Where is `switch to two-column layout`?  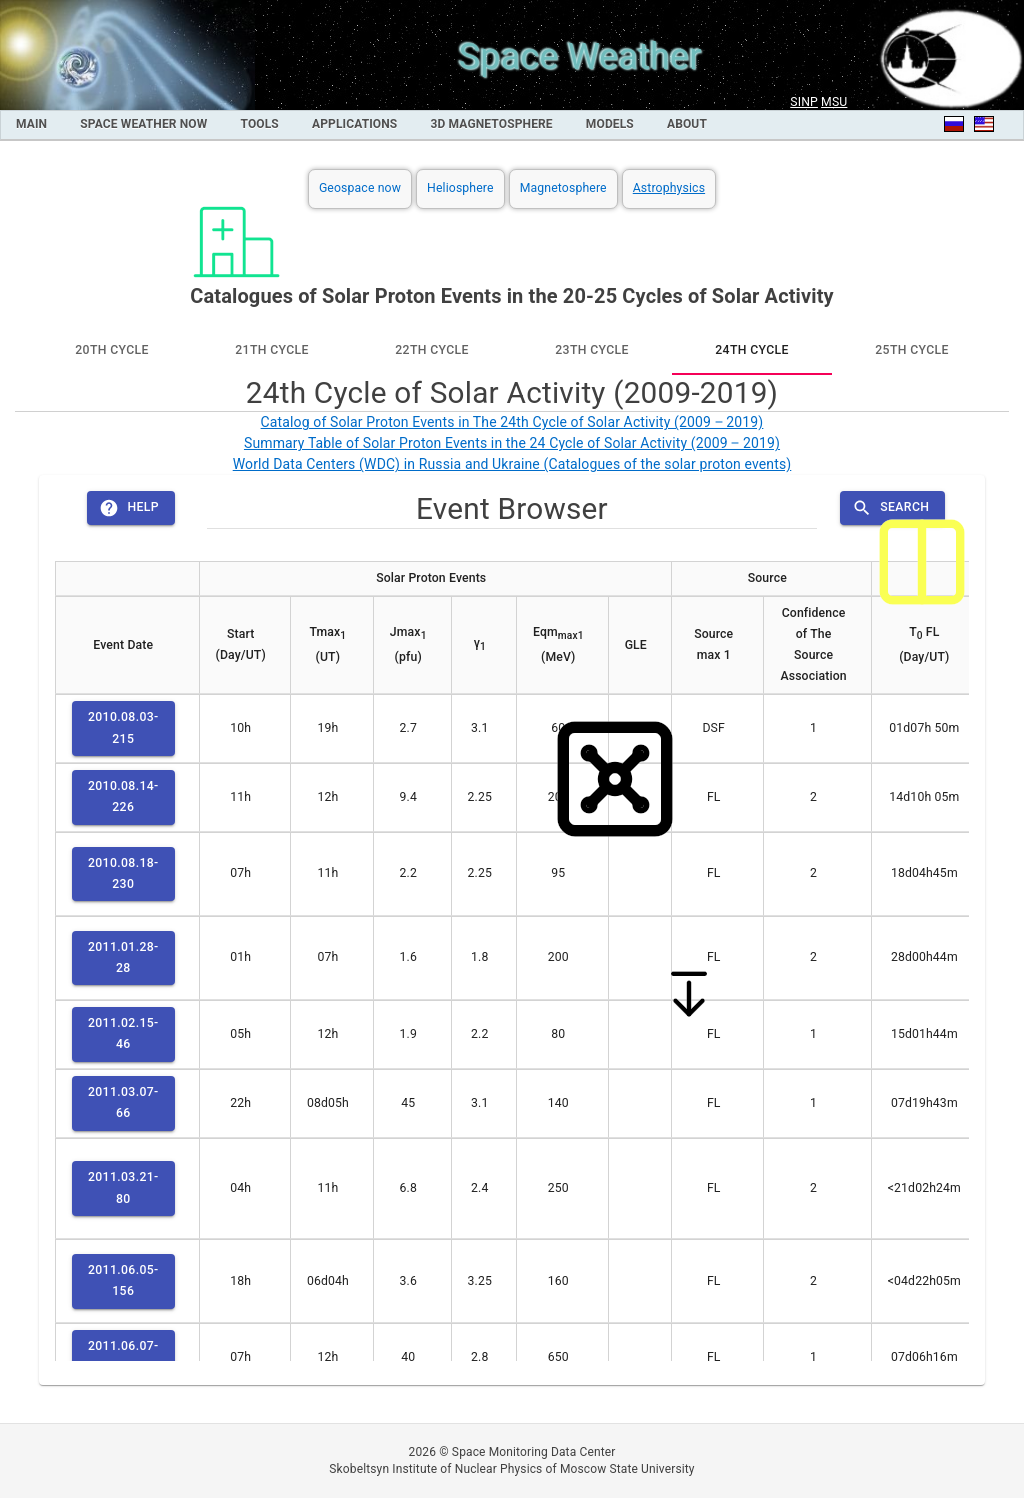
switch to two-column layout is located at coordinates (922, 562).